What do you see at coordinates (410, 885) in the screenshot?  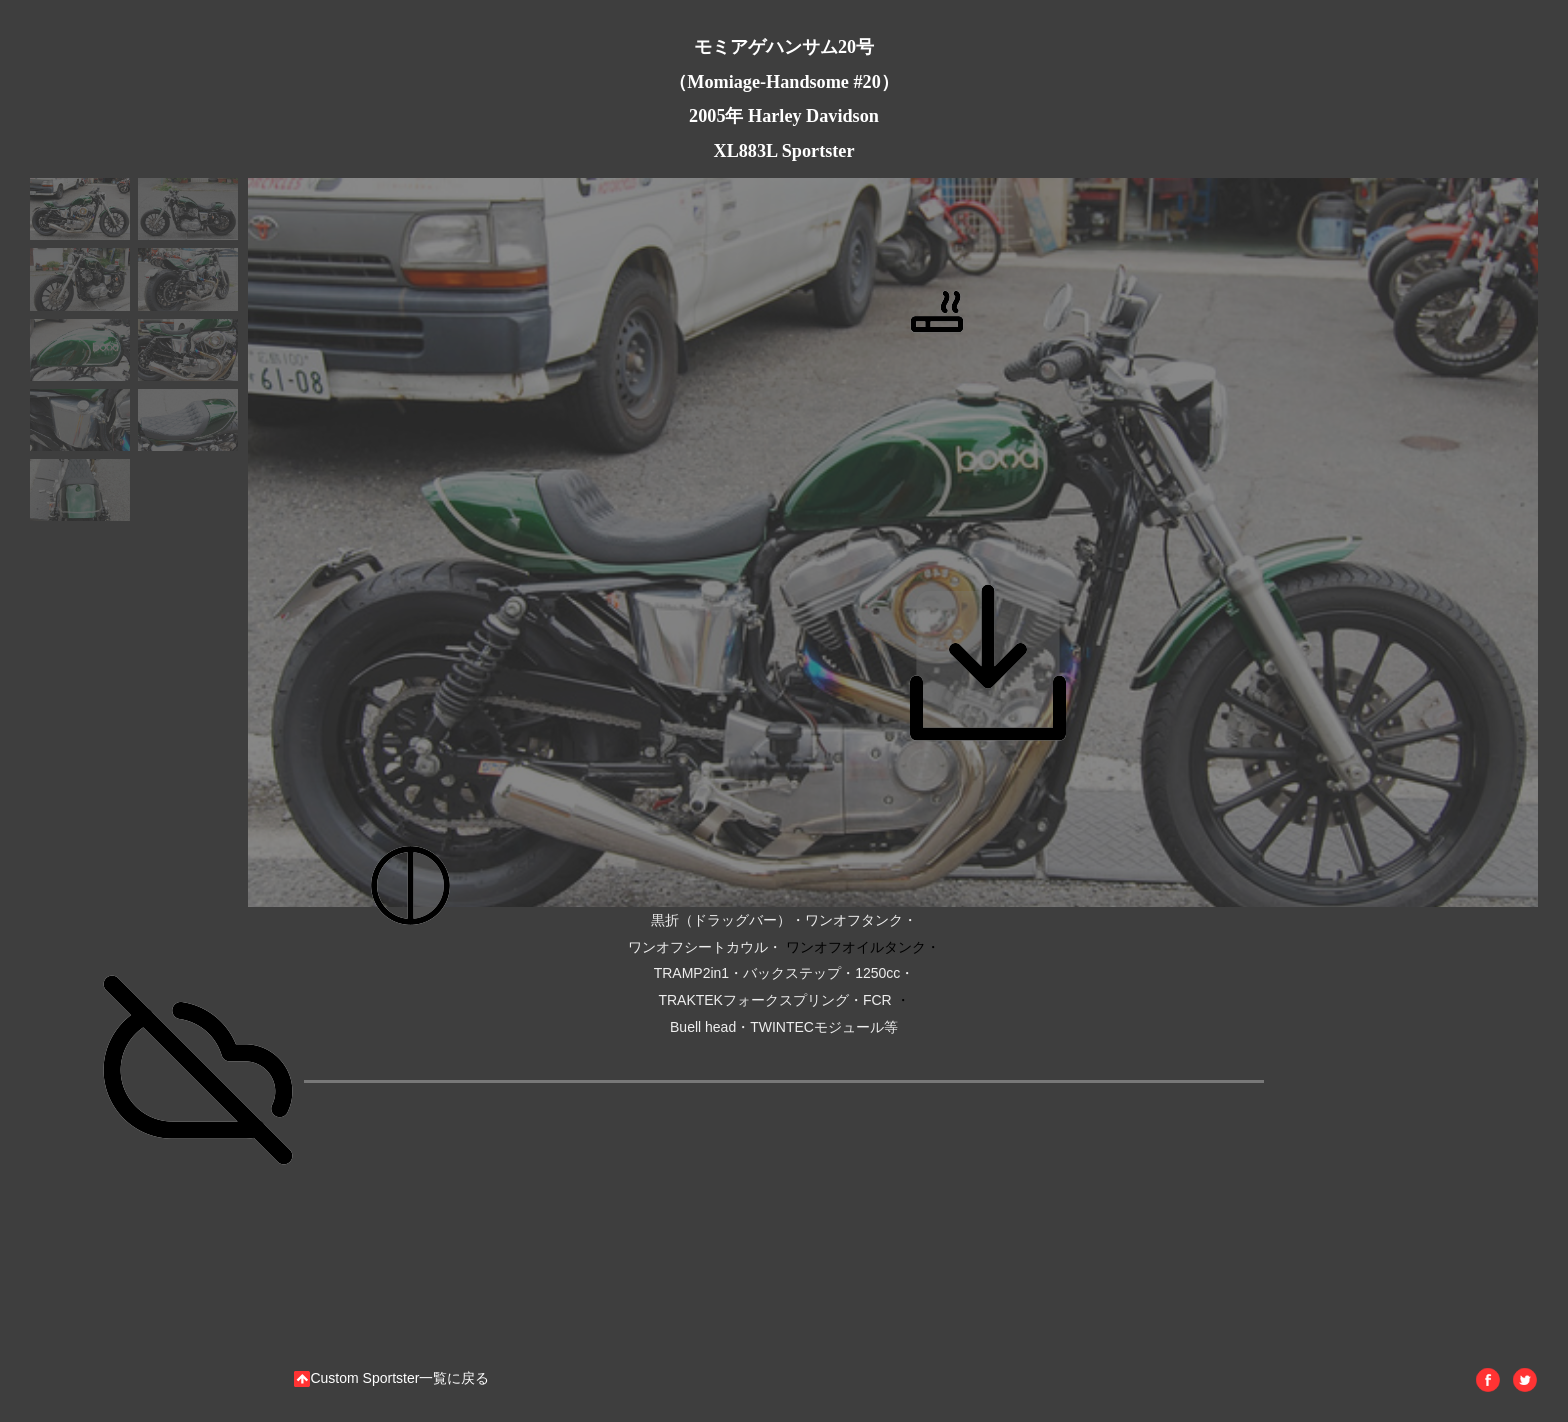 I see `toggle between light and dark mode` at bounding box center [410, 885].